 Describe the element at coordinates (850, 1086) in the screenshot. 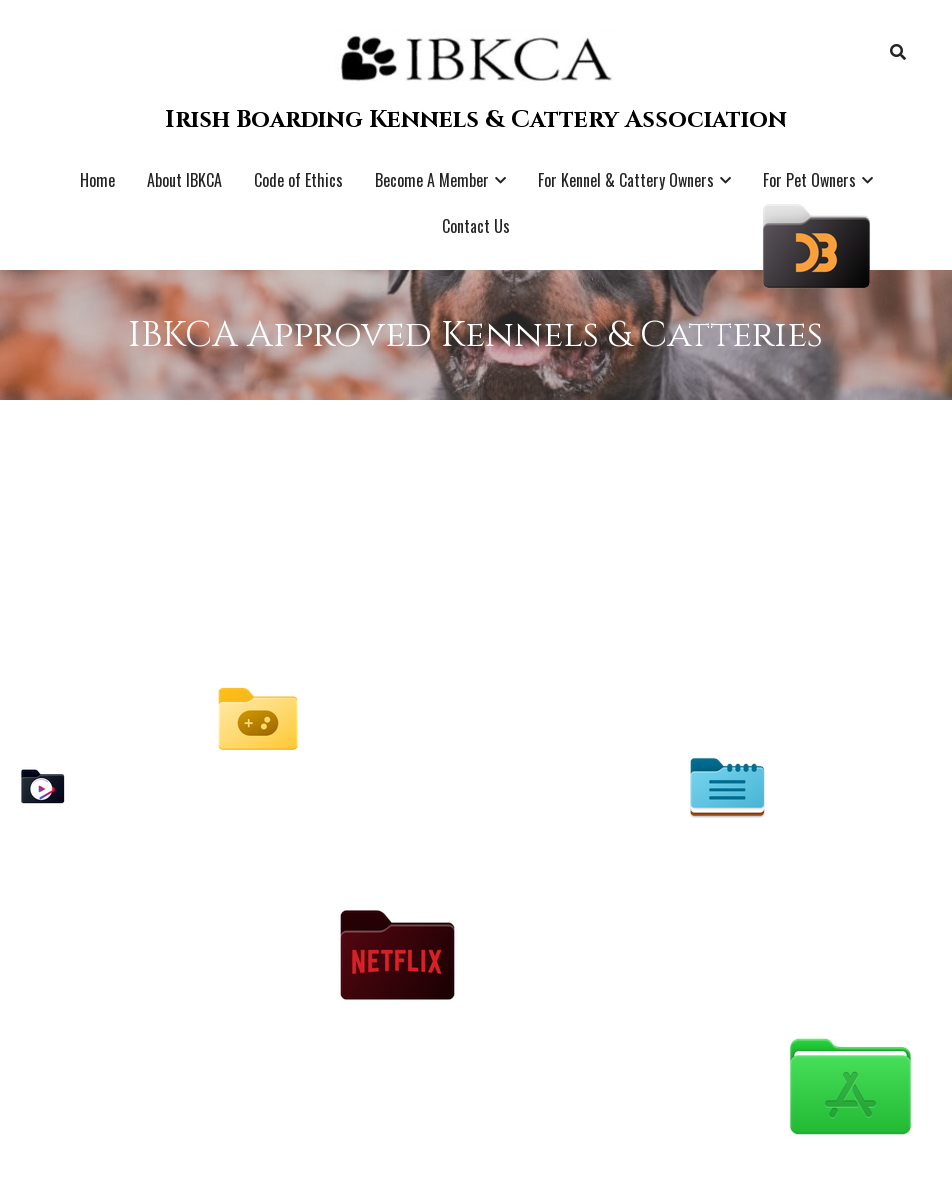

I see `open templates folder` at that location.